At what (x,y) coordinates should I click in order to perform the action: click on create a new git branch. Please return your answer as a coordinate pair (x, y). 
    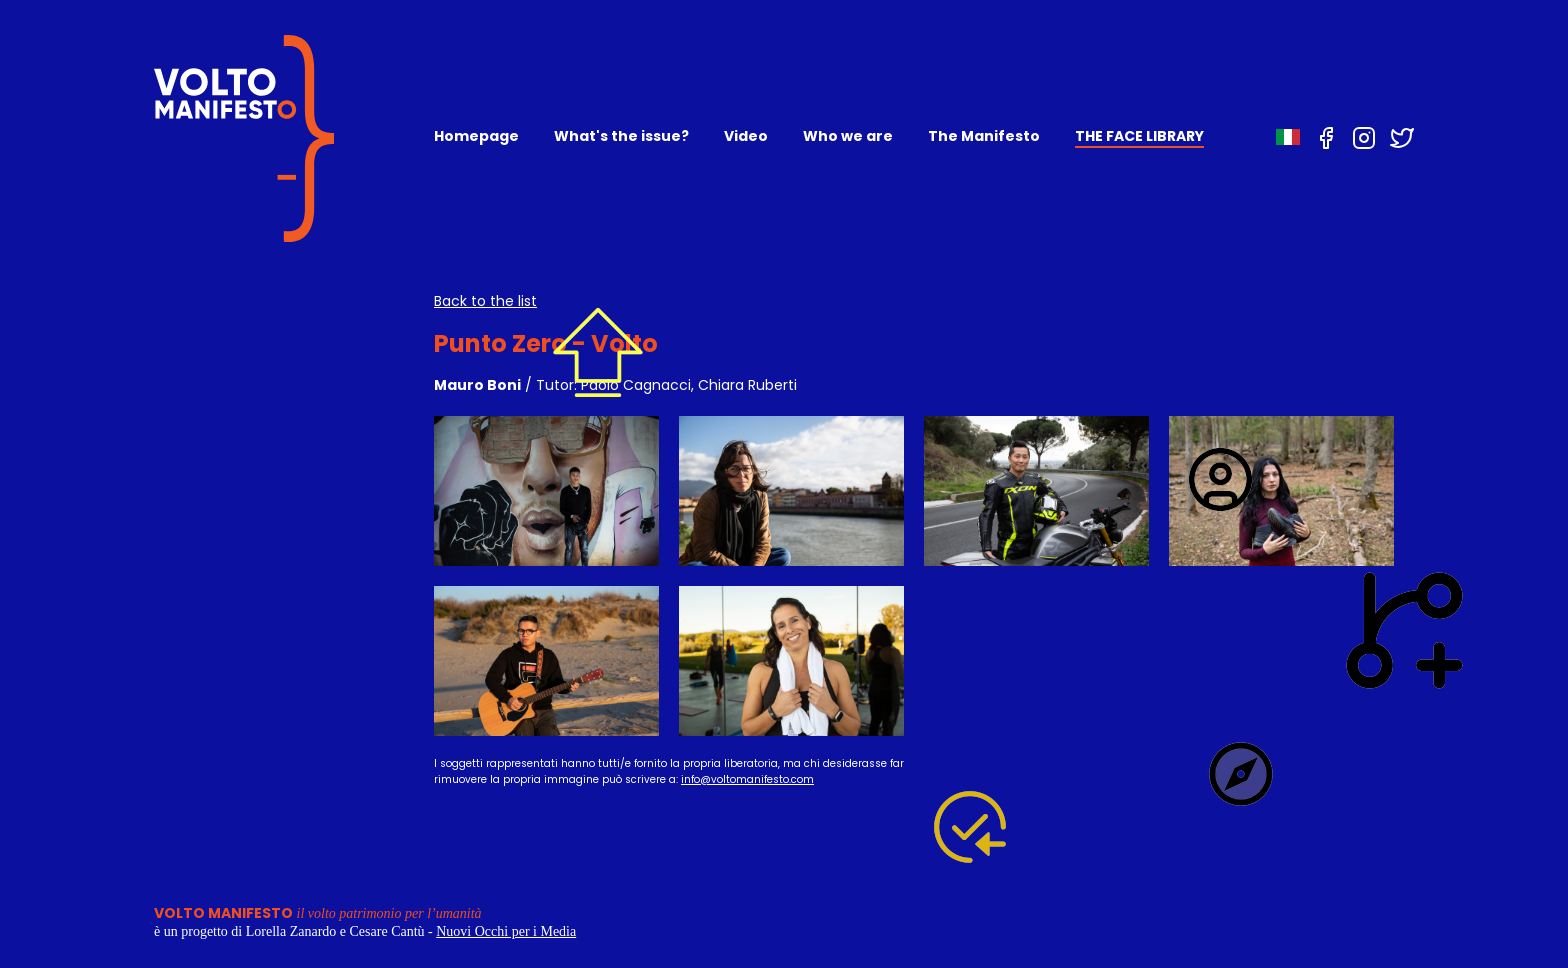
    Looking at the image, I should click on (1404, 630).